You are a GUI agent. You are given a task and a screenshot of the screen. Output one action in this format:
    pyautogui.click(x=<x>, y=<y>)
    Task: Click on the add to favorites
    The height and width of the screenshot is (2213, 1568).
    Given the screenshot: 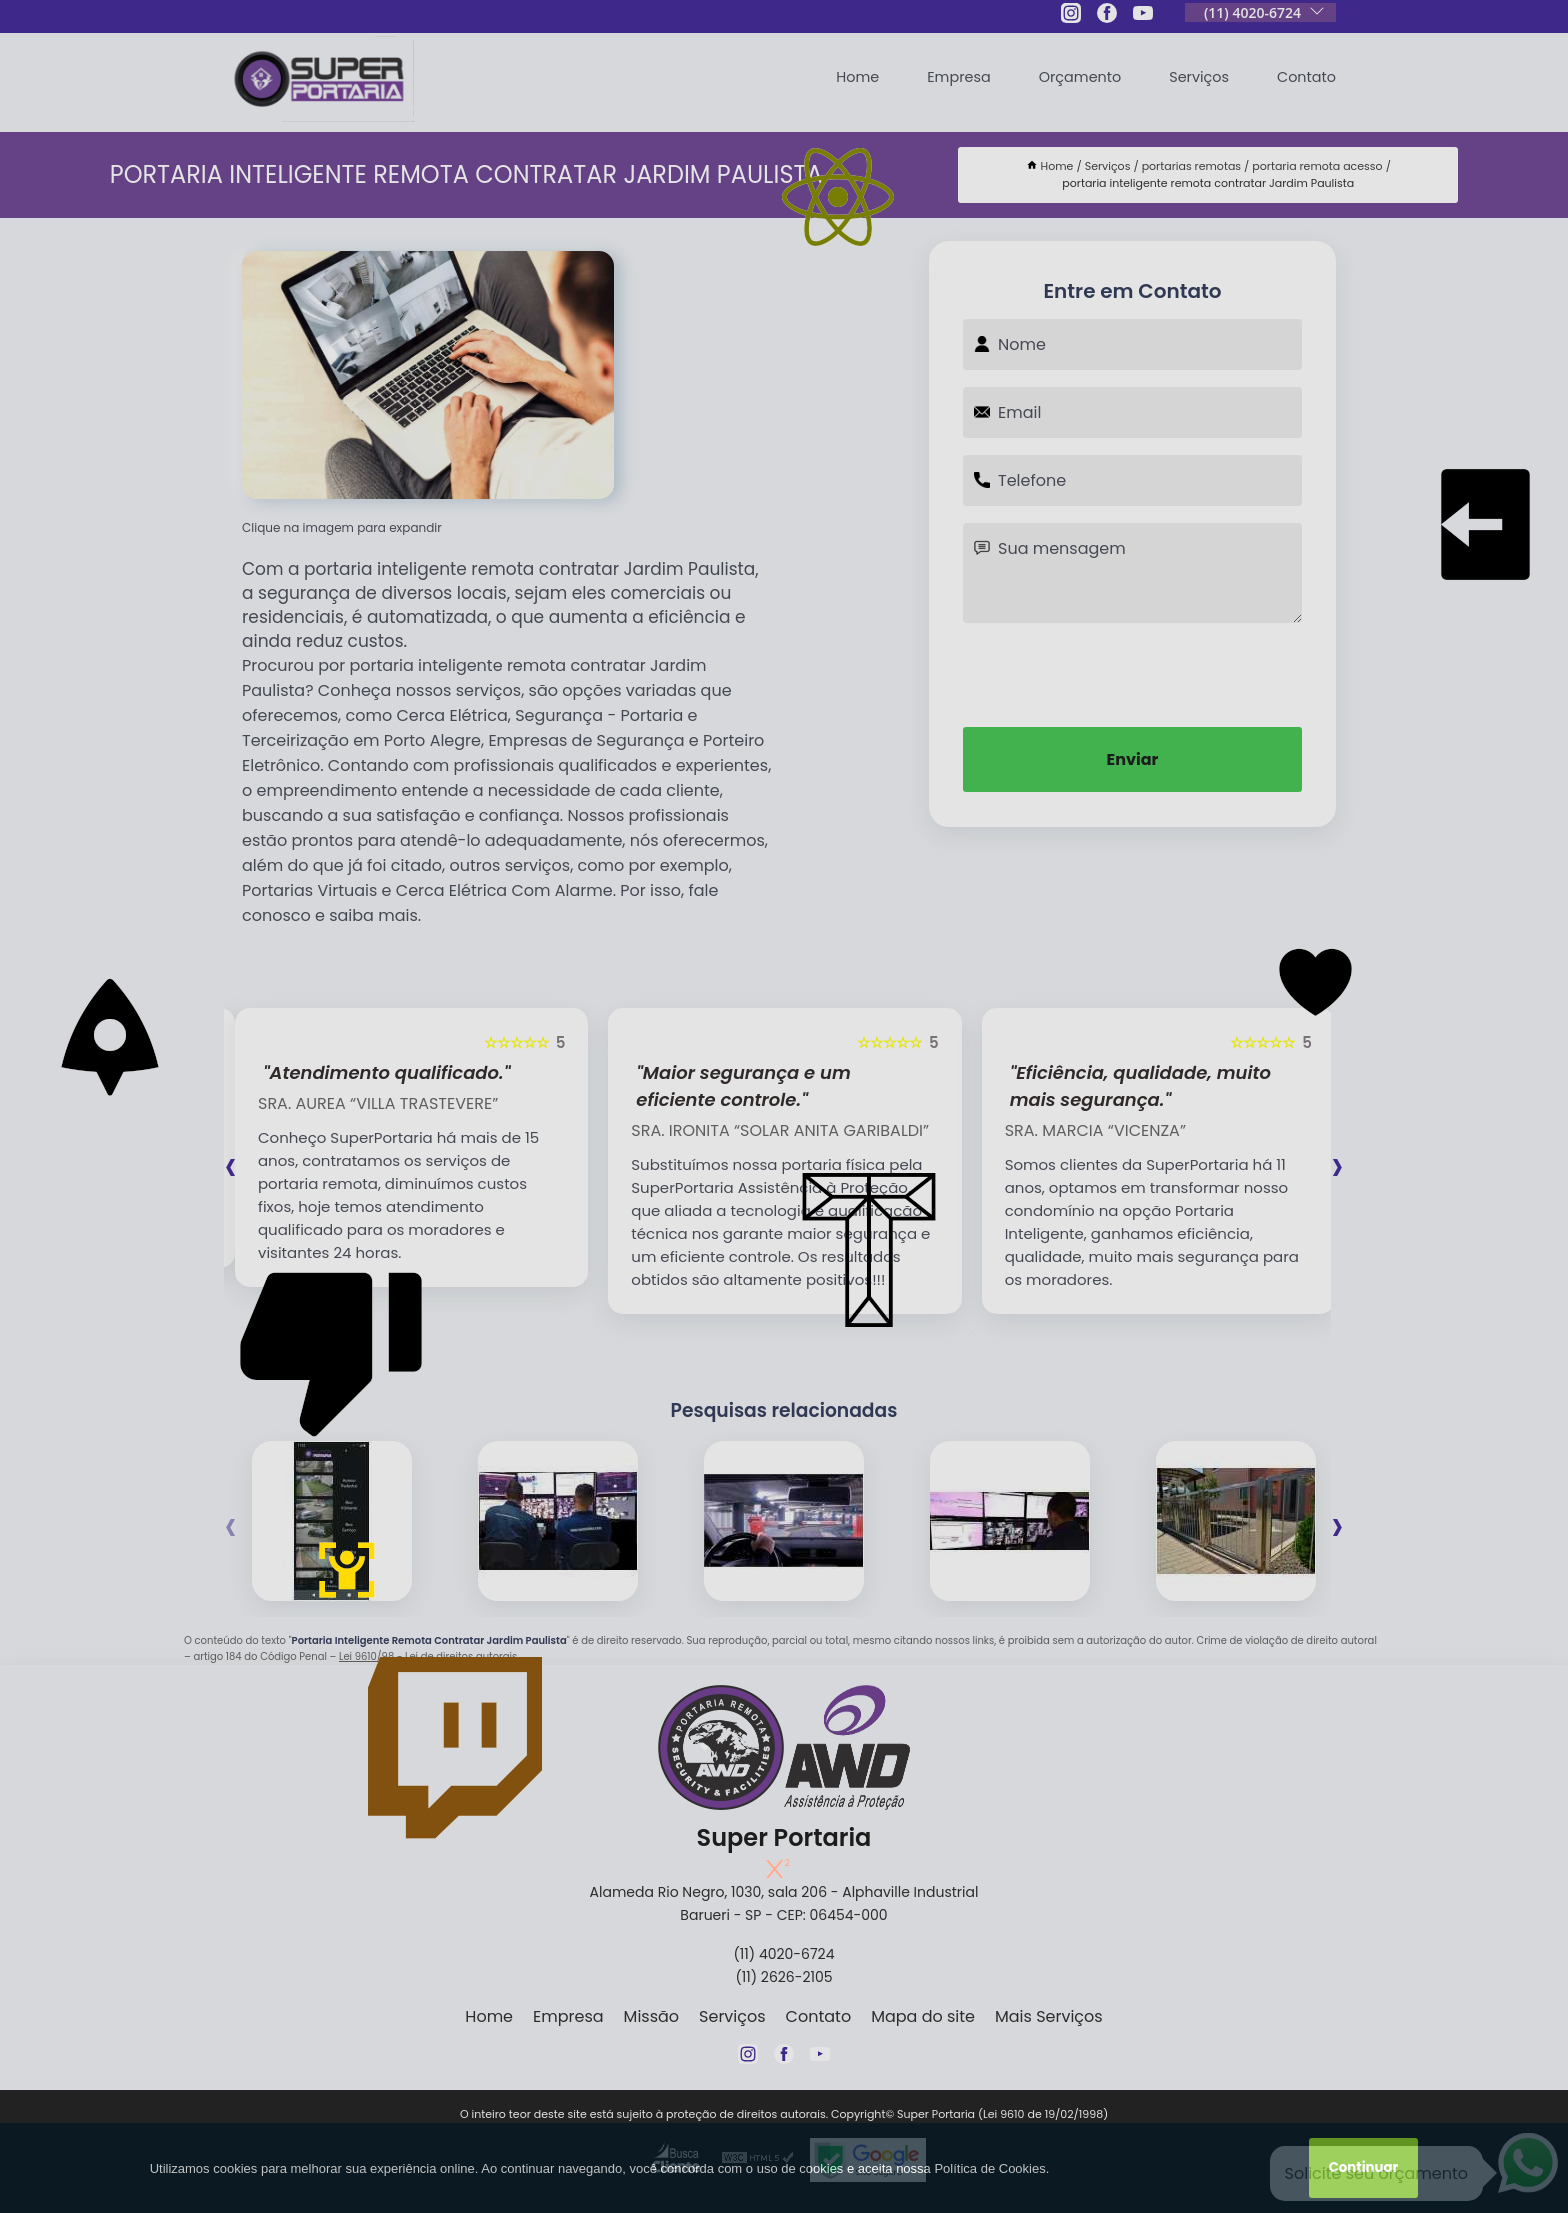 What is the action you would take?
    pyautogui.click(x=1315, y=981)
    